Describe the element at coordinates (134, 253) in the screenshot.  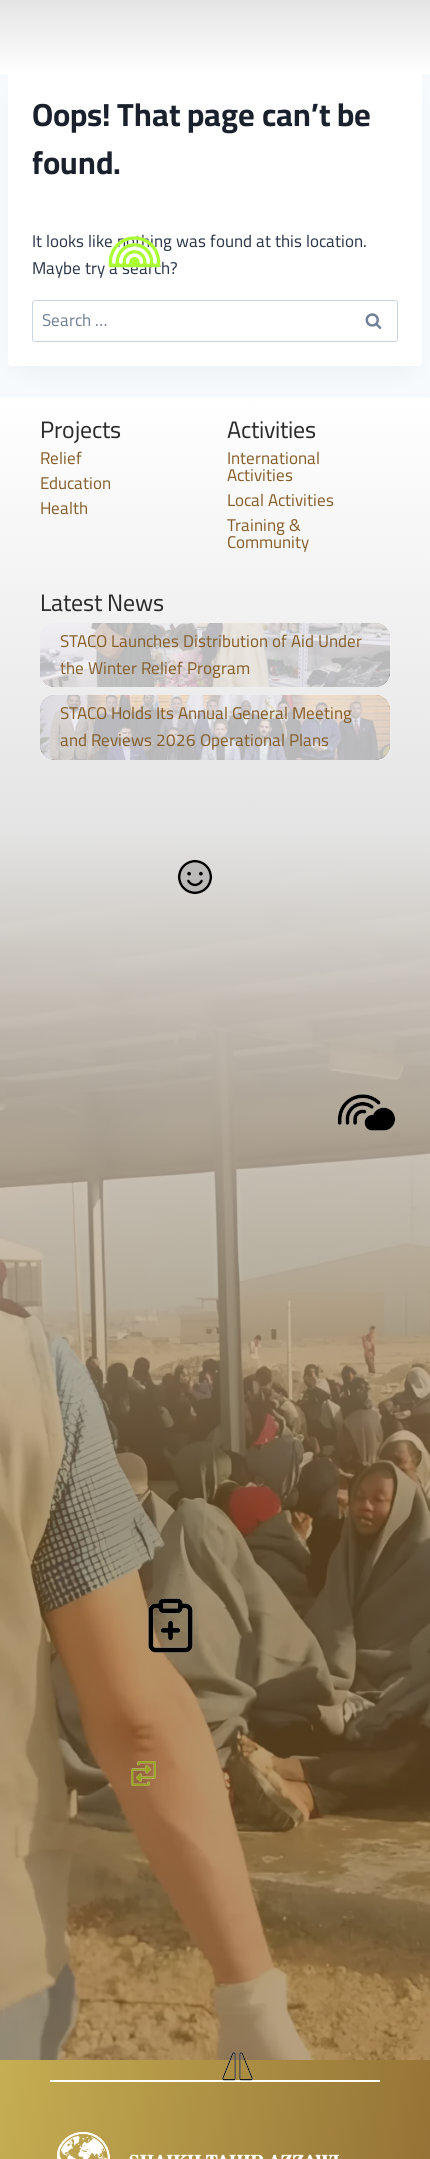
I see `indicates weather clearing or sunshine after rain` at that location.